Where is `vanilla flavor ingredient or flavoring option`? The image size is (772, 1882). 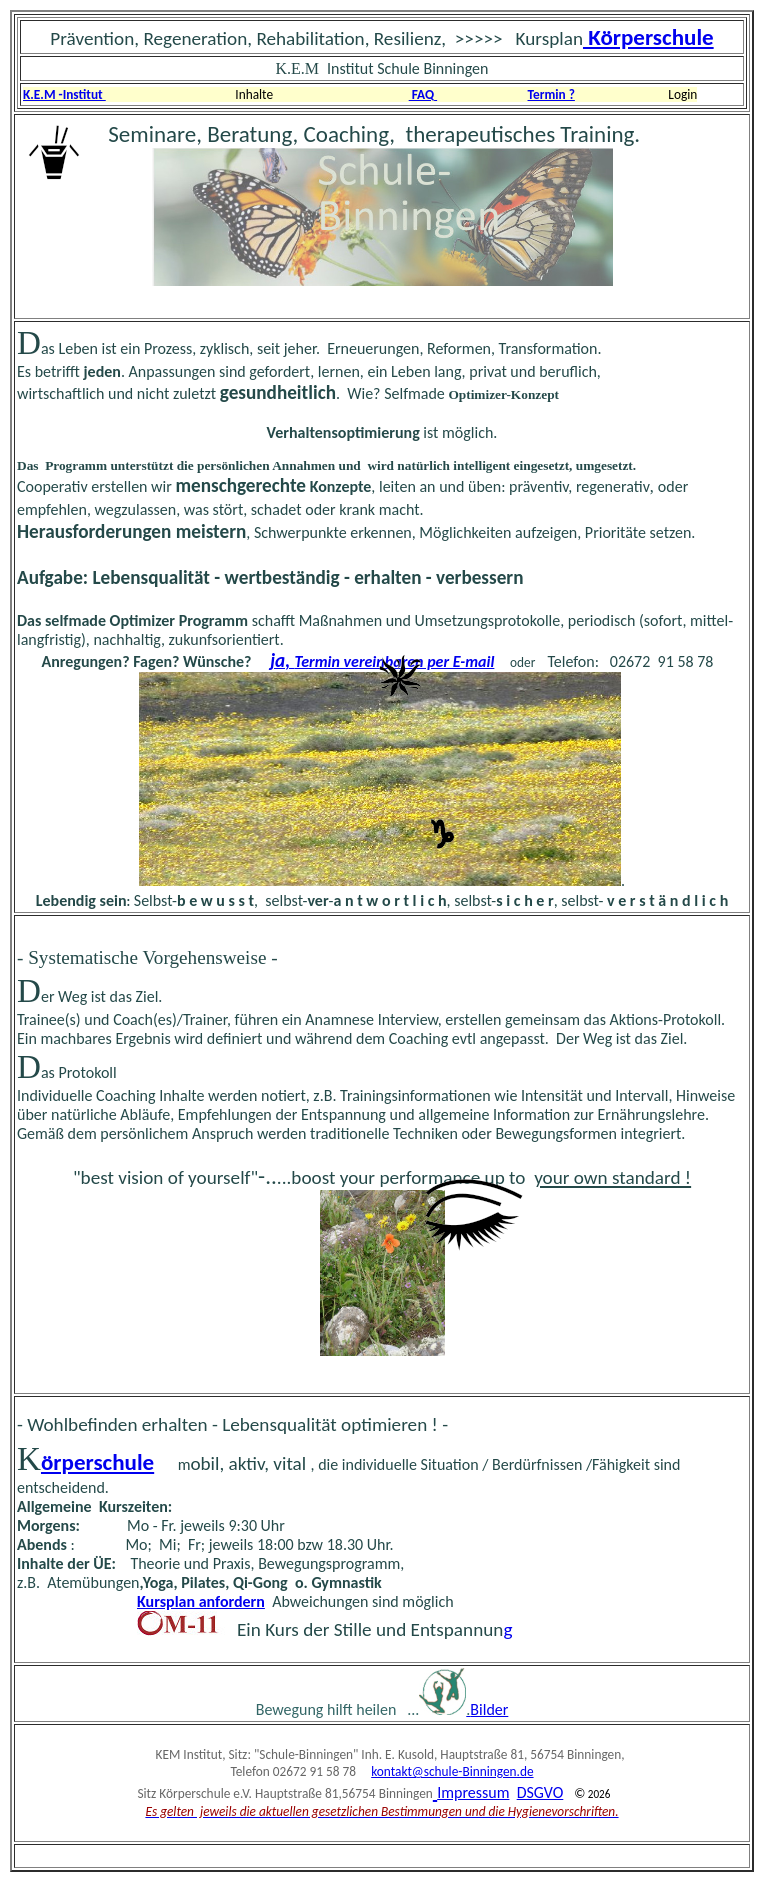
vanilla flavor ingredient or flavoring option is located at coordinates (400, 675).